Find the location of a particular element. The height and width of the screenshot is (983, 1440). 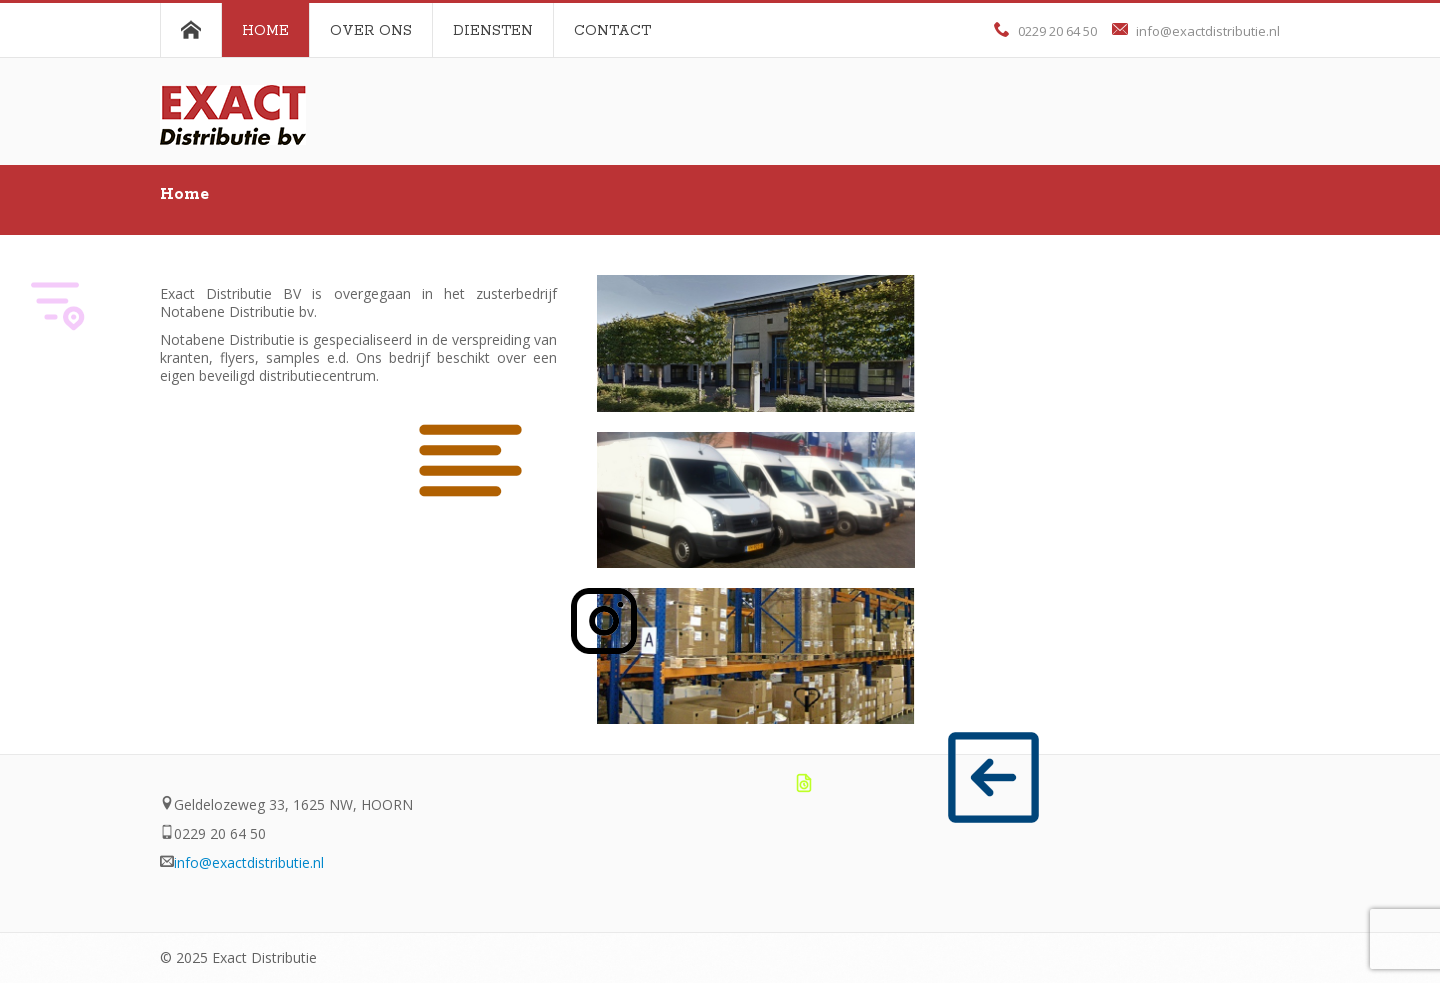

view file history or recent changes is located at coordinates (804, 783).